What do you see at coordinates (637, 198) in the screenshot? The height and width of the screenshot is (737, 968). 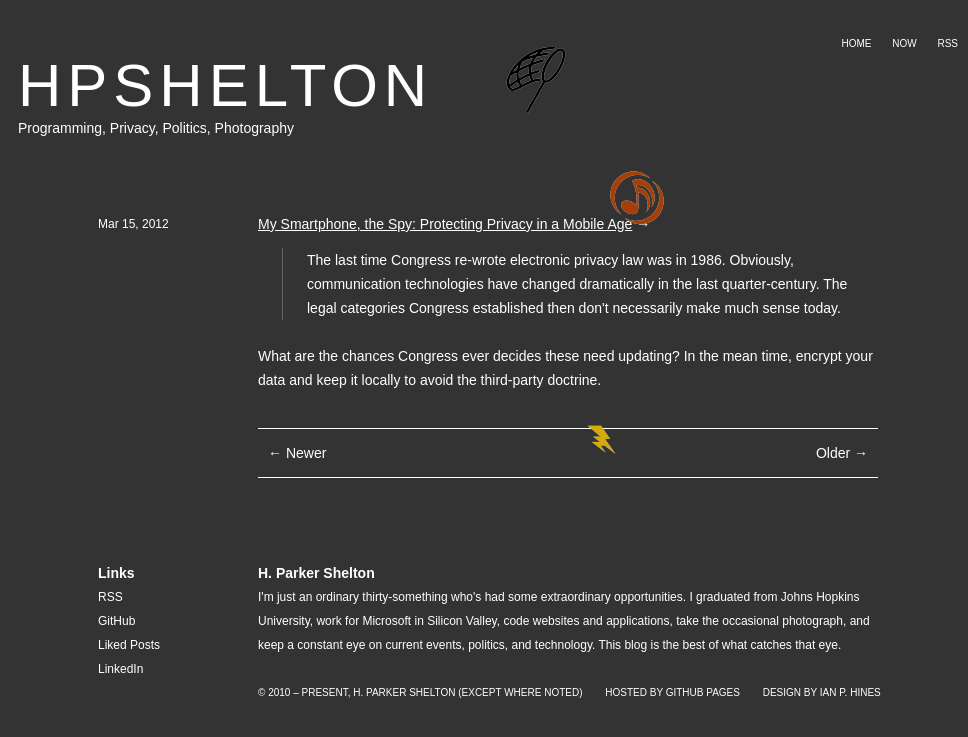 I see `cast a music-based spell or ability` at bounding box center [637, 198].